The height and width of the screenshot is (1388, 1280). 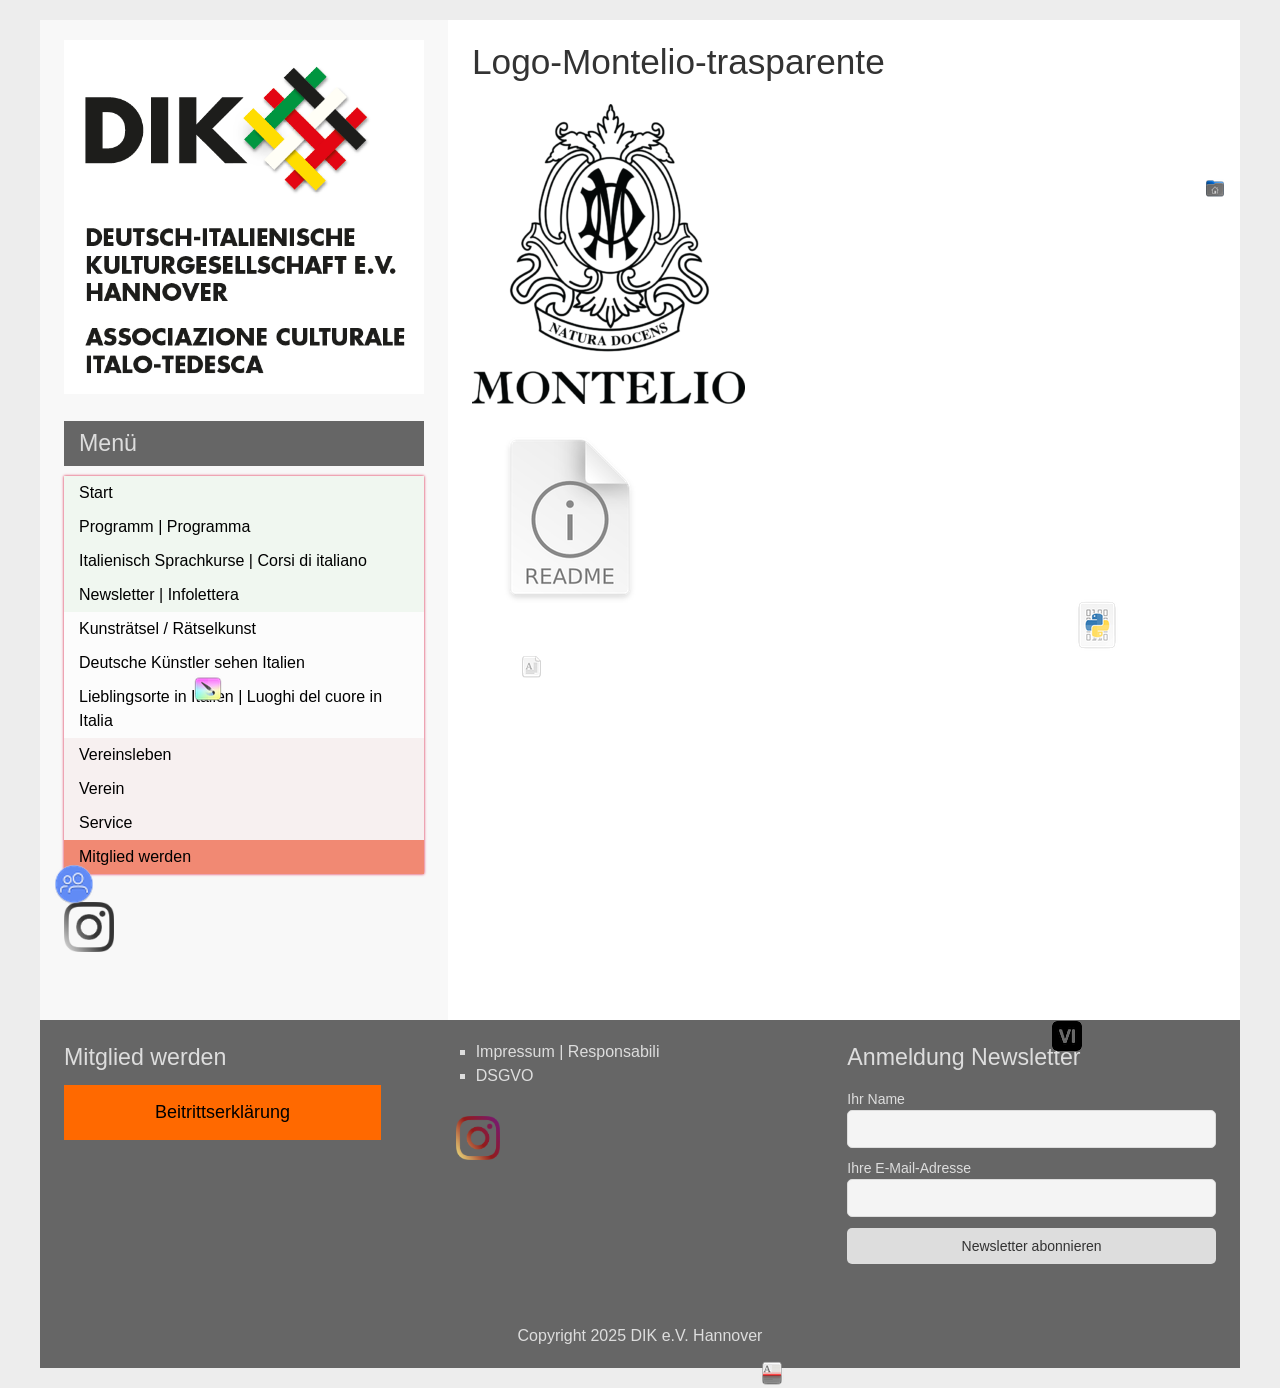 What do you see at coordinates (1215, 188) in the screenshot?
I see `access your home folder` at bounding box center [1215, 188].